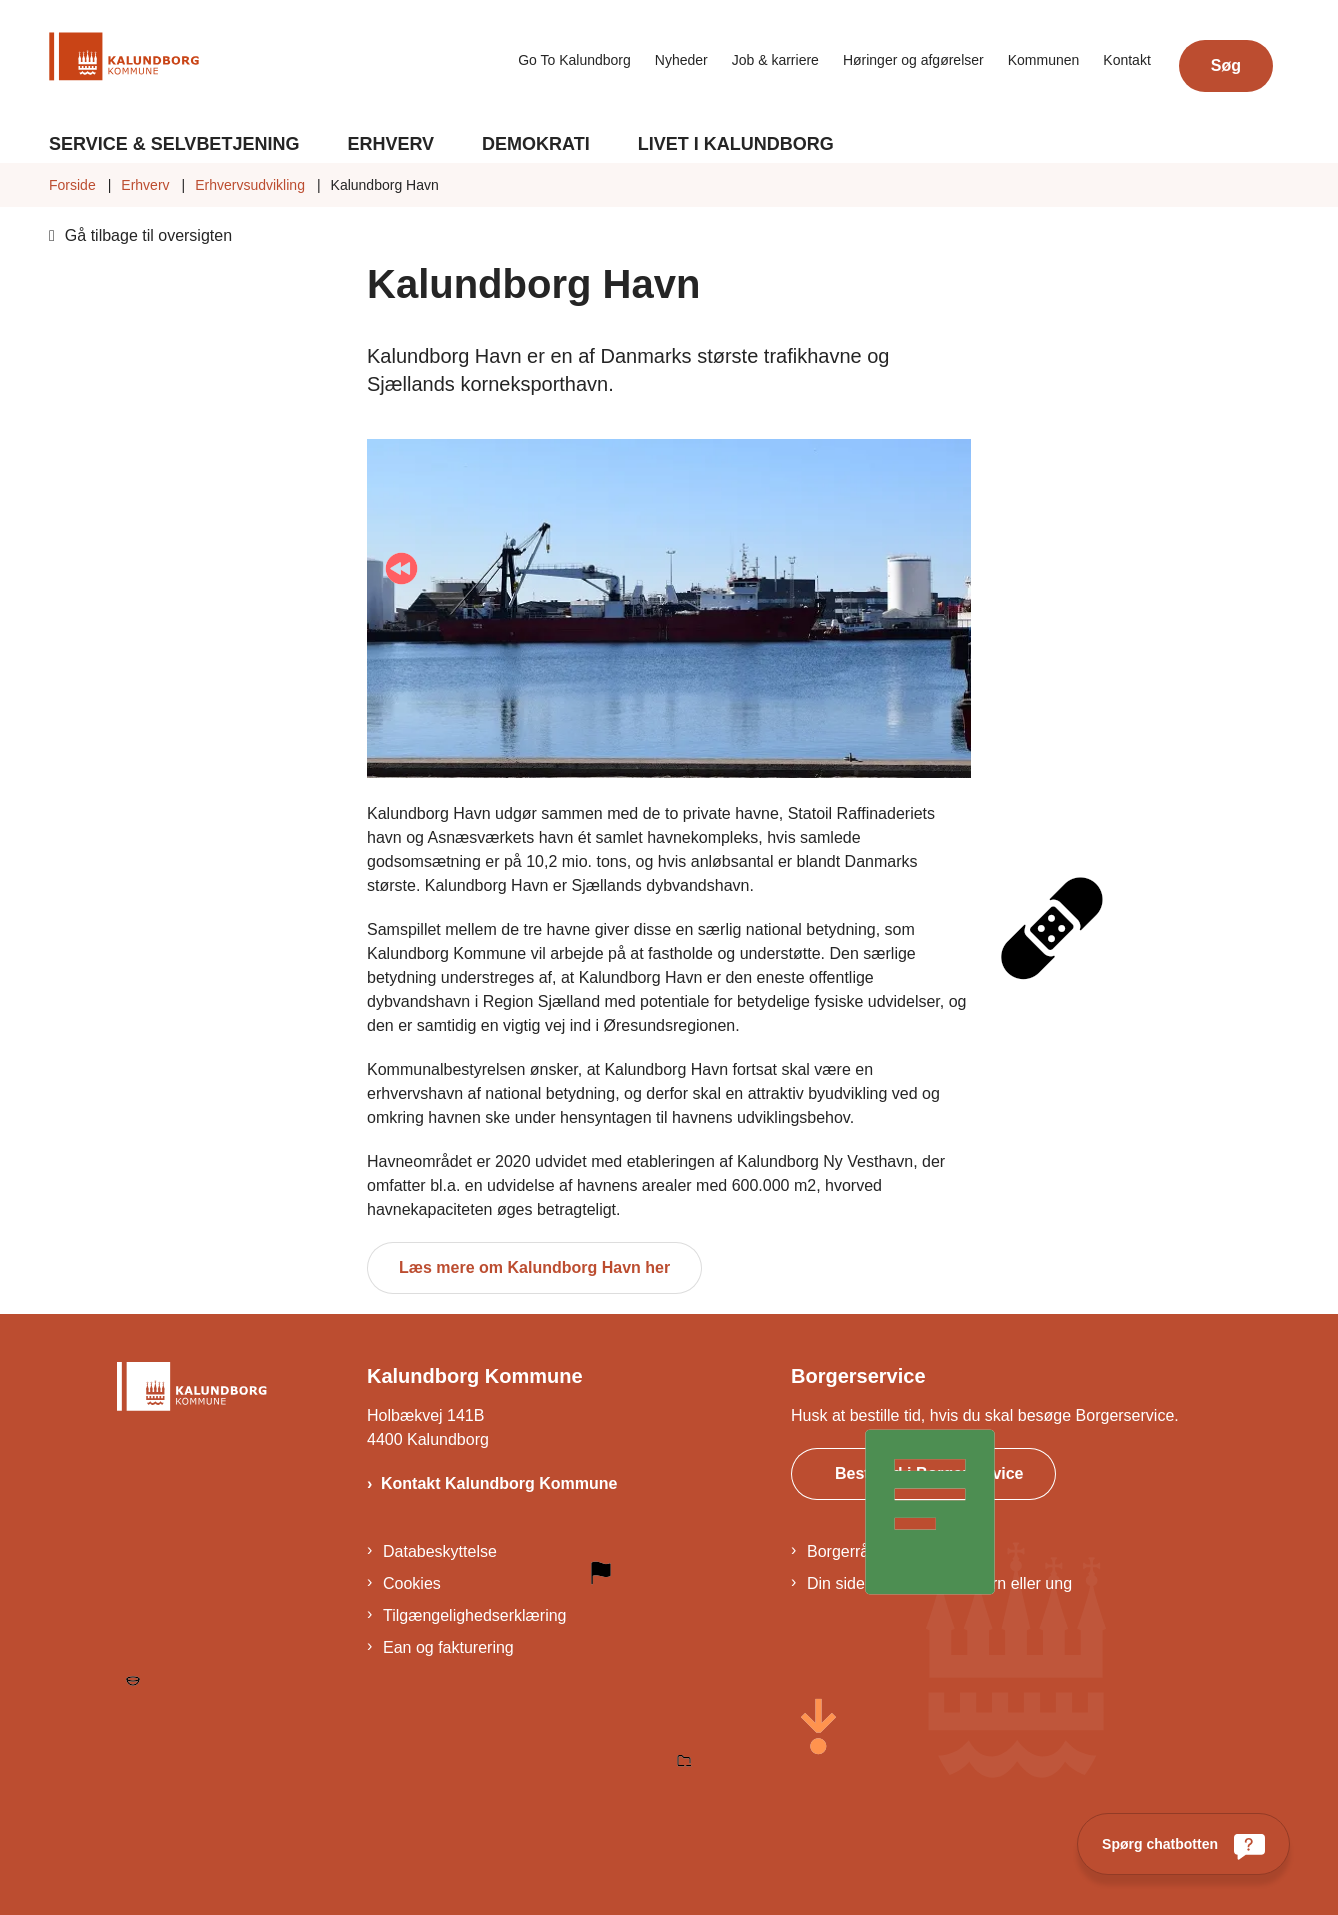  What do you see at coordinates (684, 1761) in the screenshot?
I see `remove a folder from your files` at bounding box center [684, 1761].